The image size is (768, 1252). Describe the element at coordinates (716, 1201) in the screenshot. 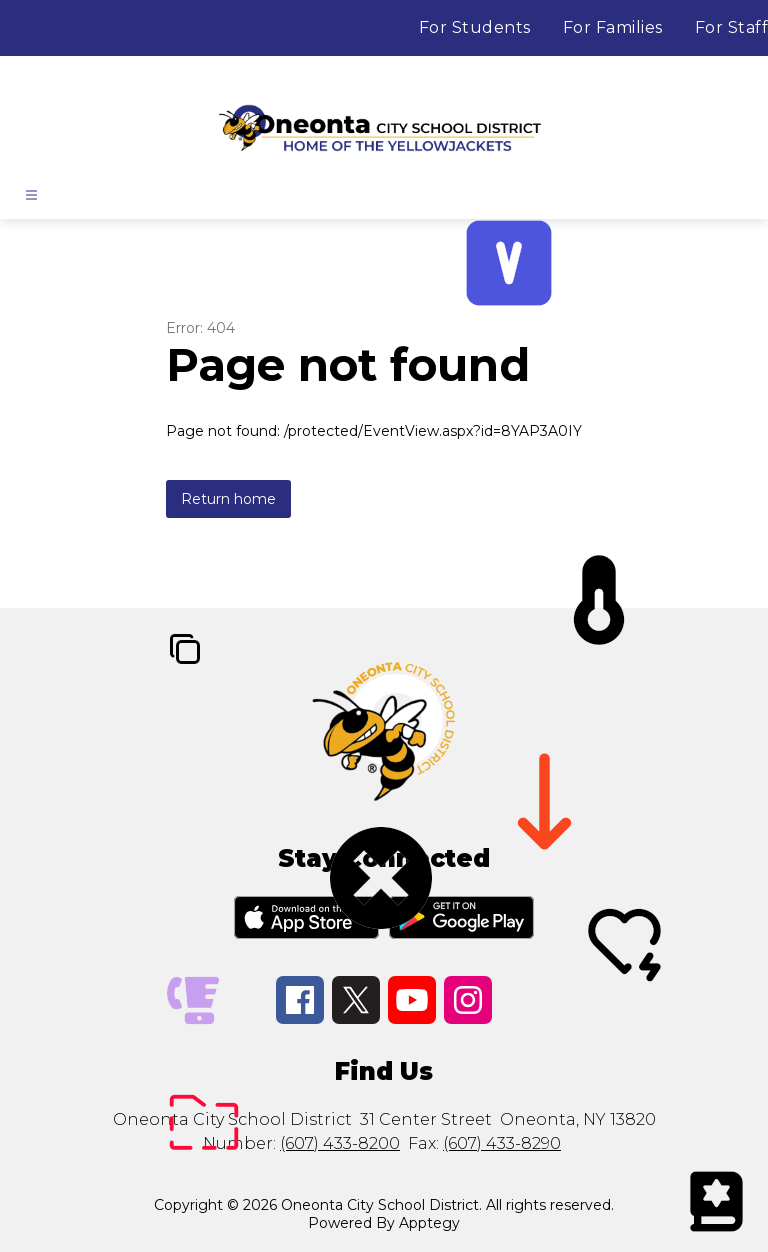

I see `access Jewish religious texts` at that location.